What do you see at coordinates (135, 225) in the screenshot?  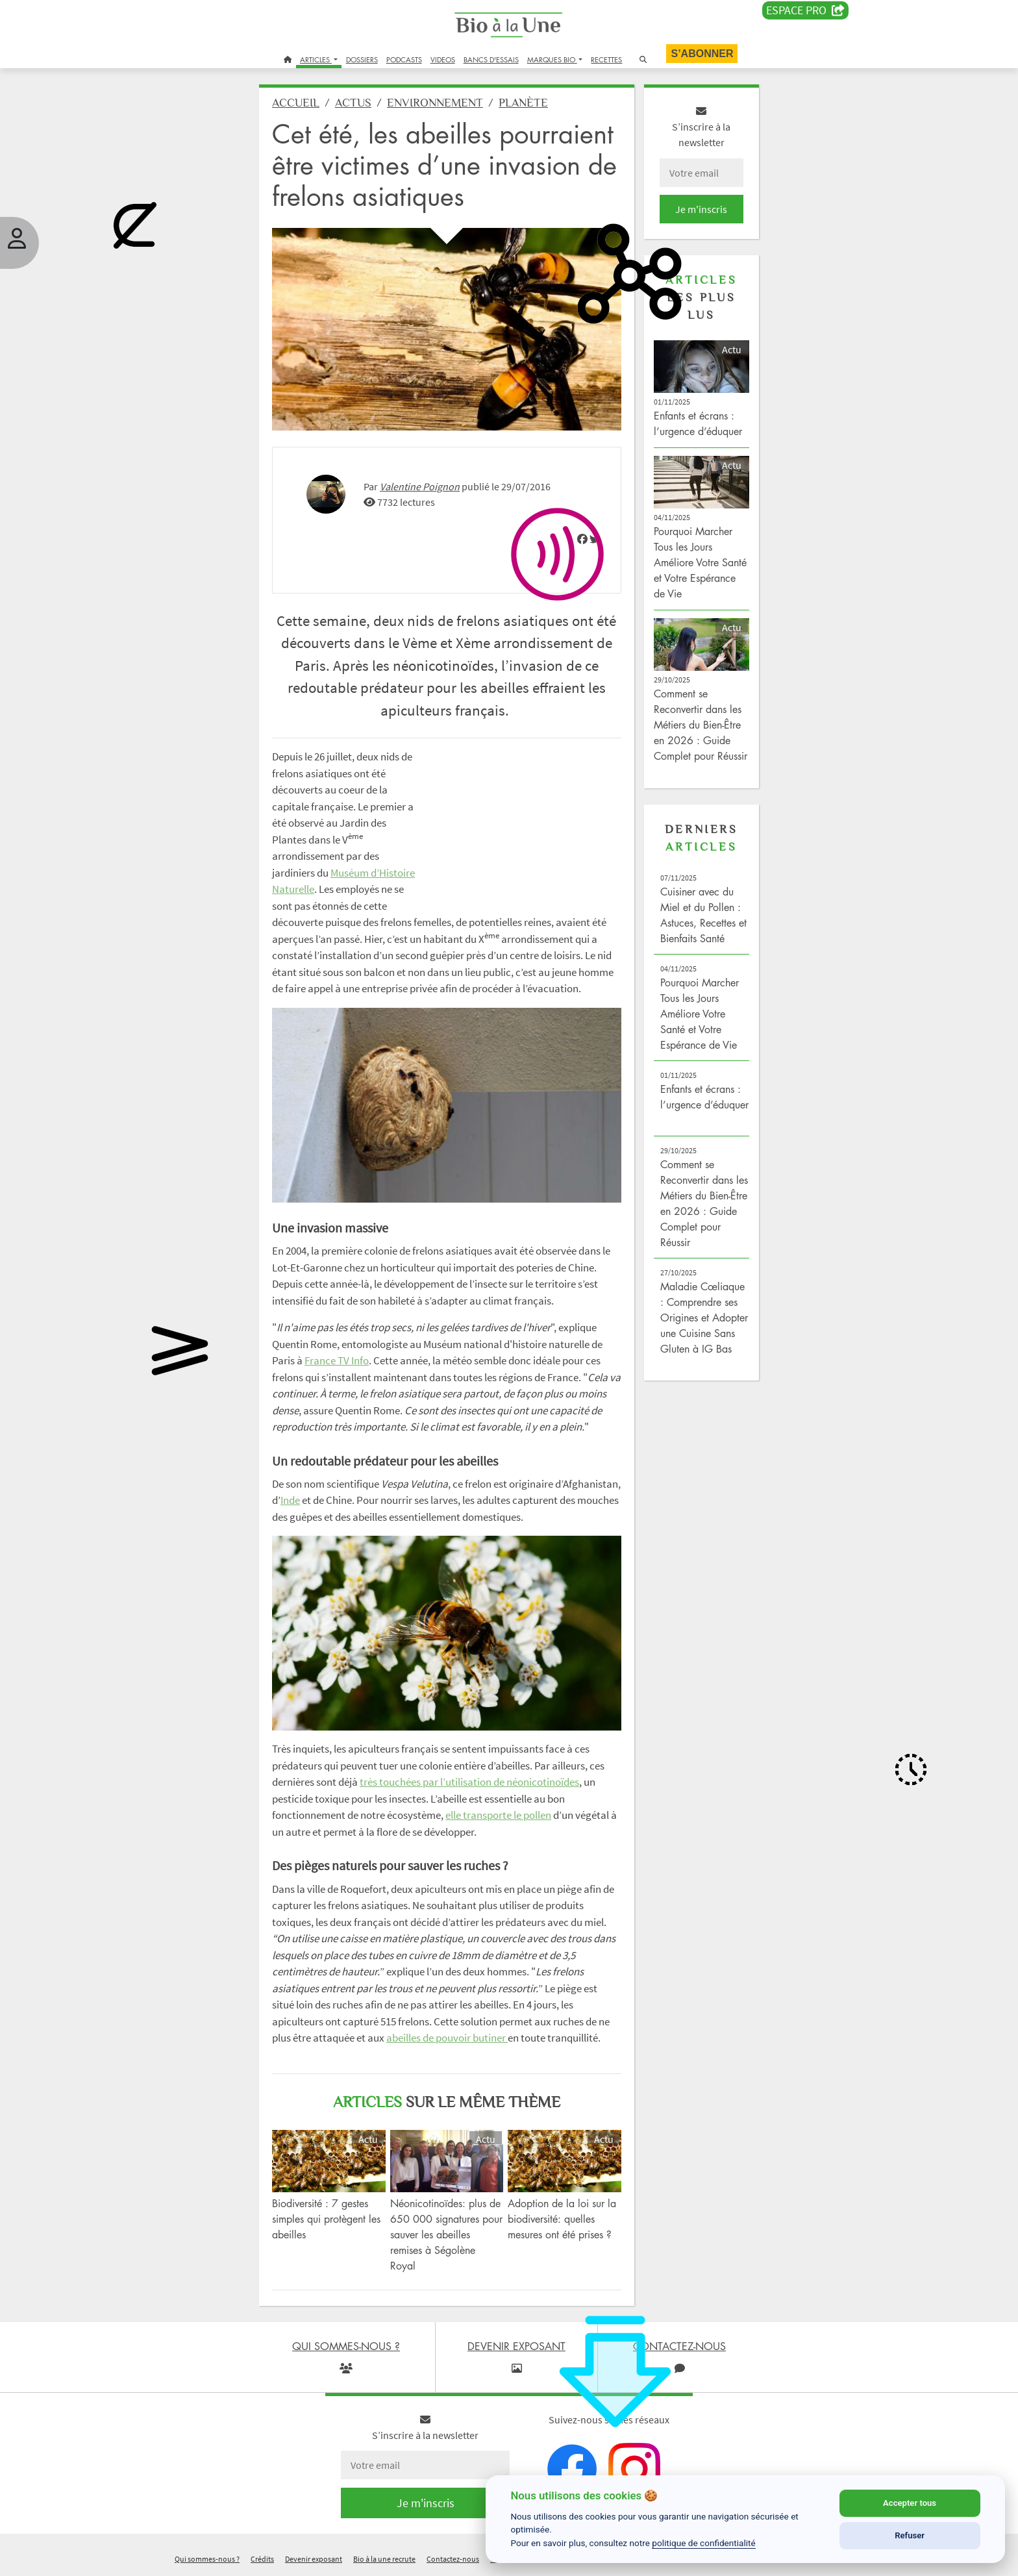 I see `indicates a set is not a subset of another in mathematical notation` at bounding box center [135, 225].